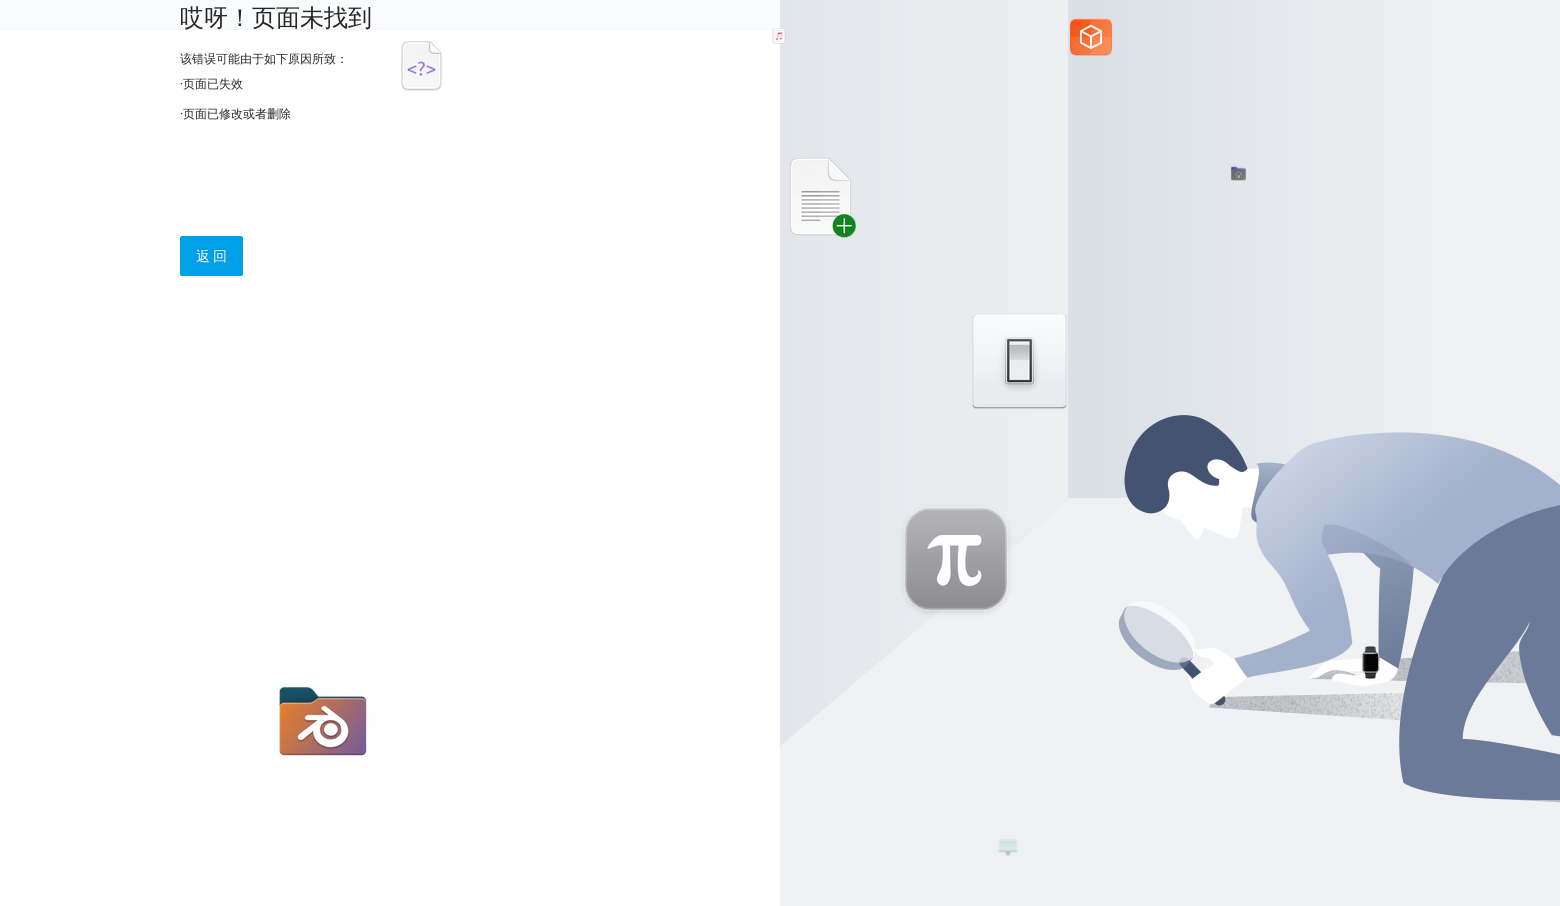  What do you see at coordinates (779, 36) in the screenshot?
I see `an audio file in your system` at bounding box center [779, 36].